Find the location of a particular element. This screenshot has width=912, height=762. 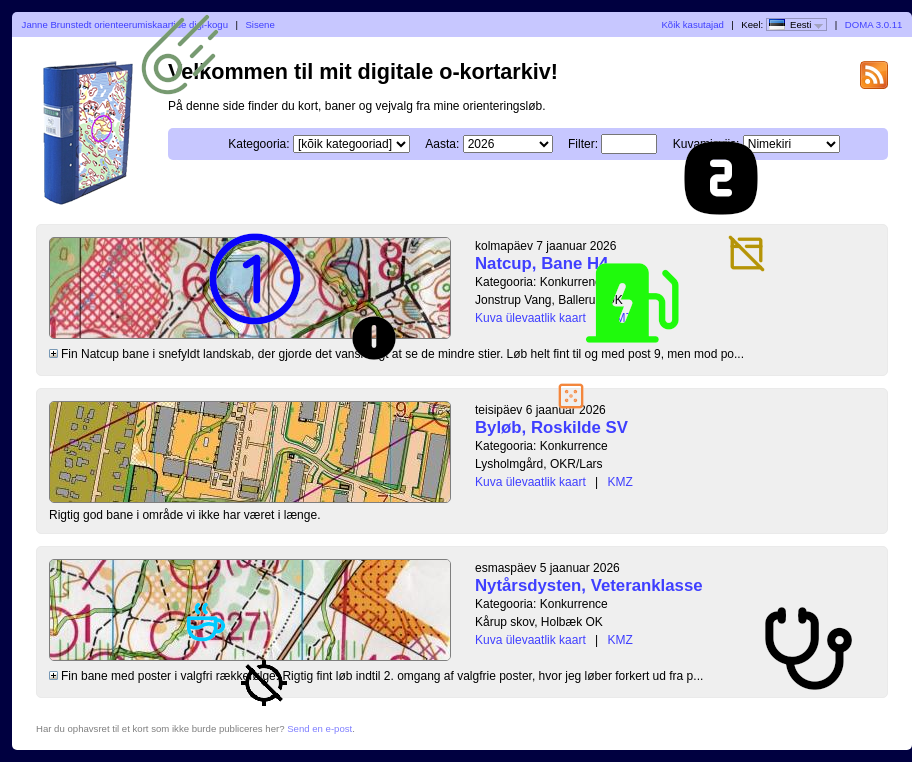

browser window disabled or unavailable is located at coordinates (746, 253).